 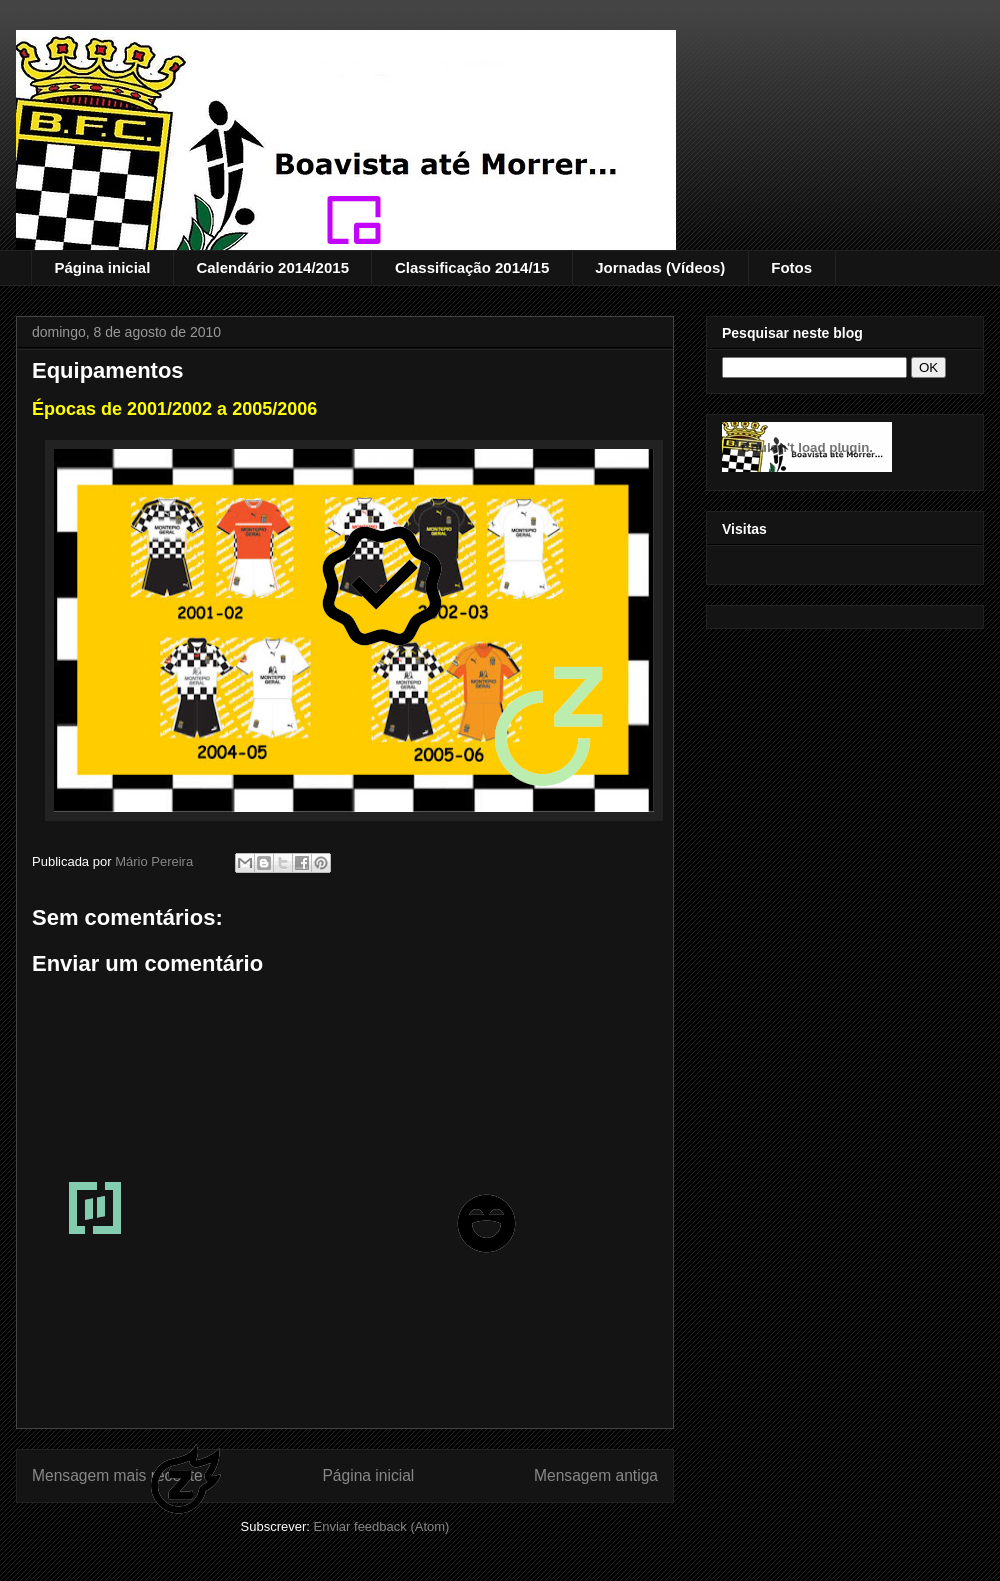 I want to click on set a rest or sleep timer, so click(x=548, y=726).